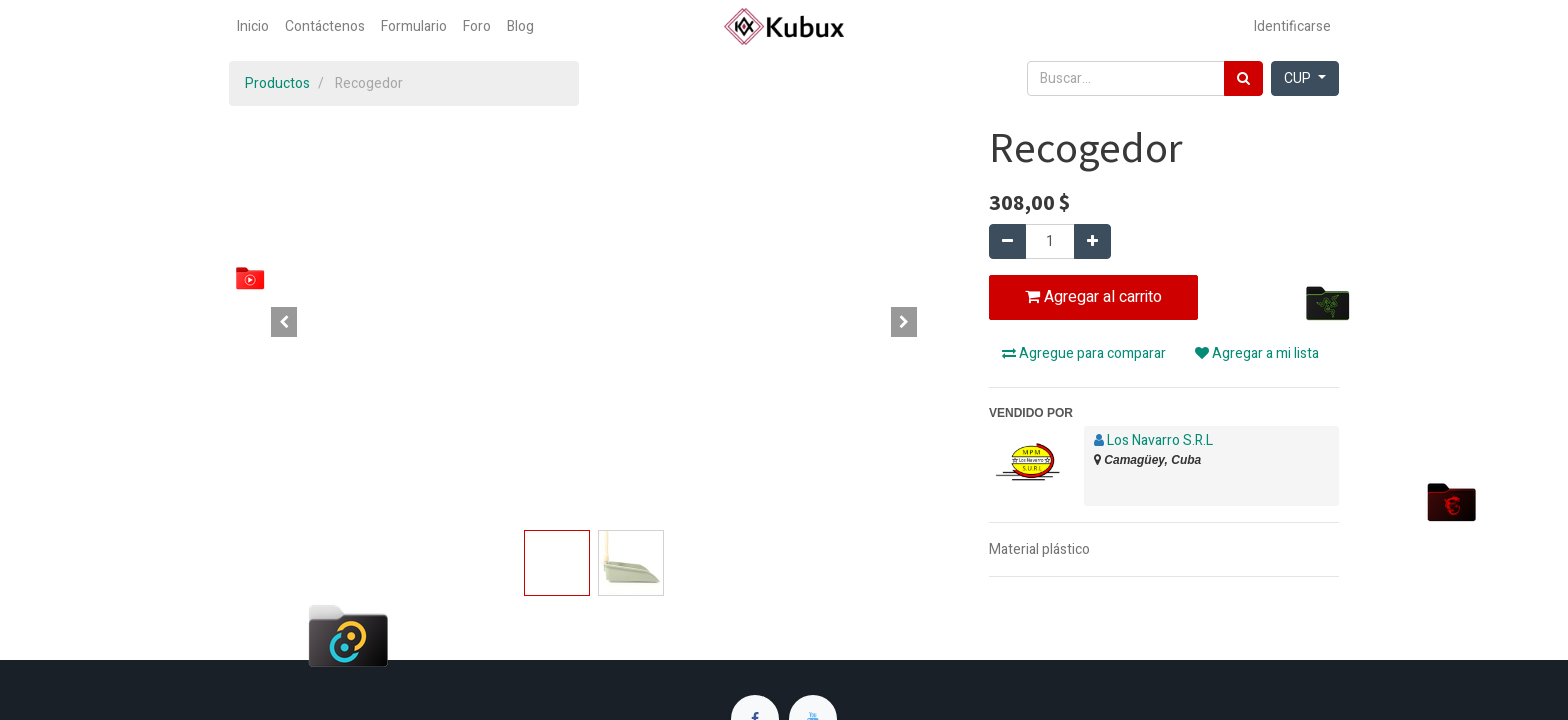 The width and height of the screenshot is (1568, 720). I want to click on open msi-branded files folder, so click(1451, 503).